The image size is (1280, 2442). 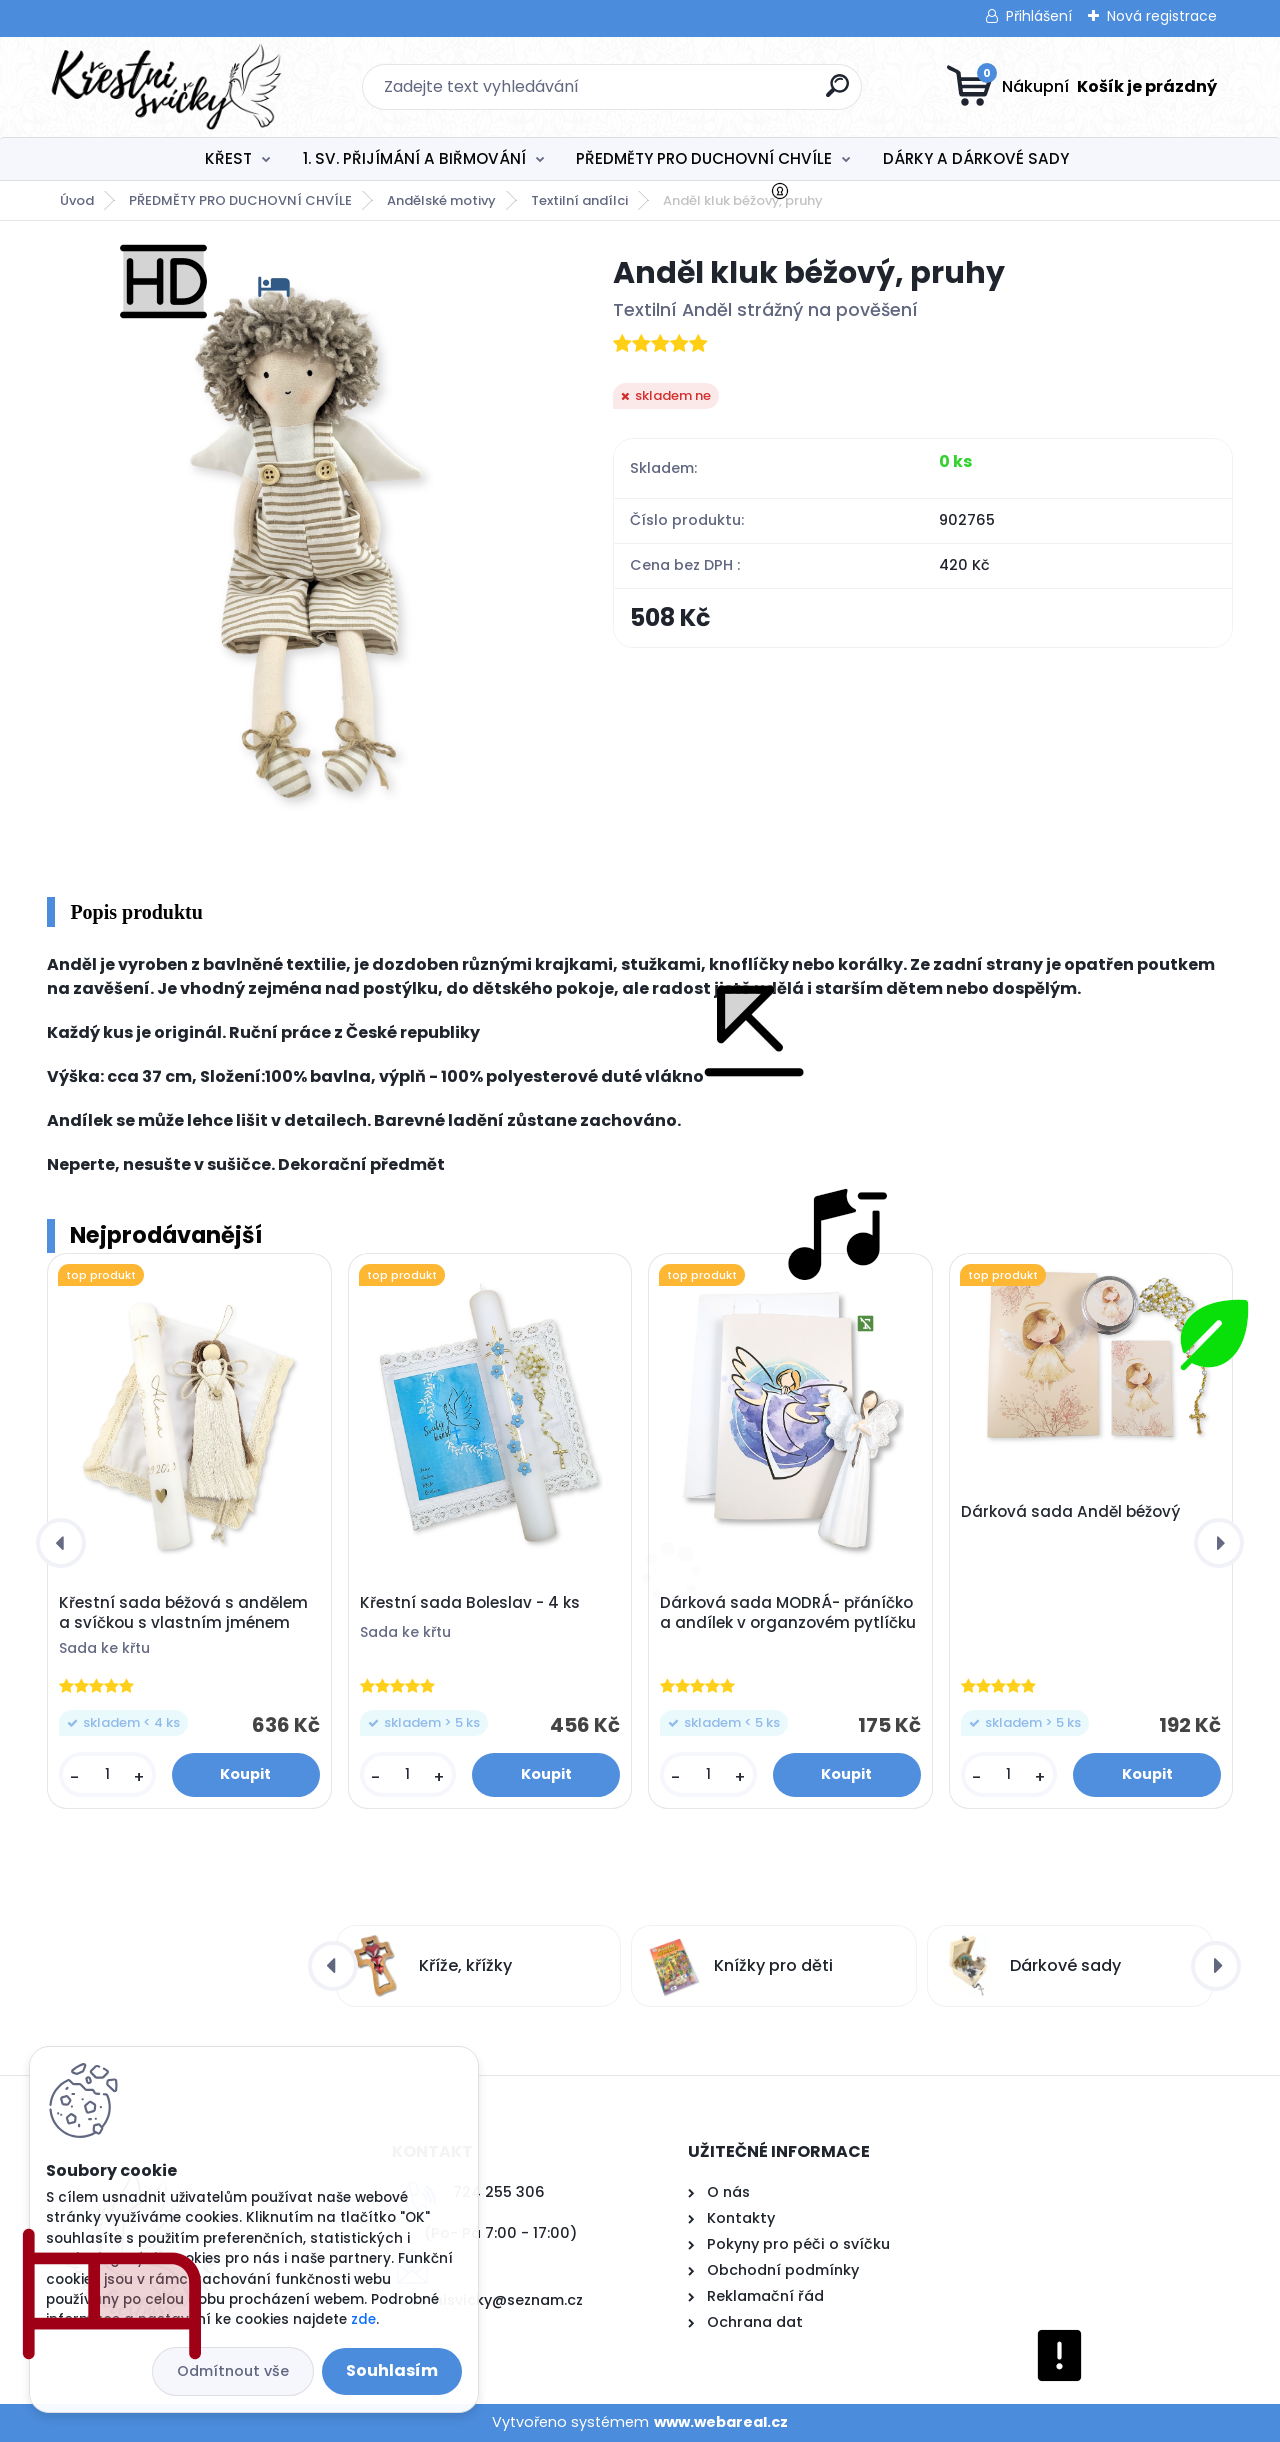 I want to click on indicates a warning or alert requiring attention, so click(x=1059, y=2355).